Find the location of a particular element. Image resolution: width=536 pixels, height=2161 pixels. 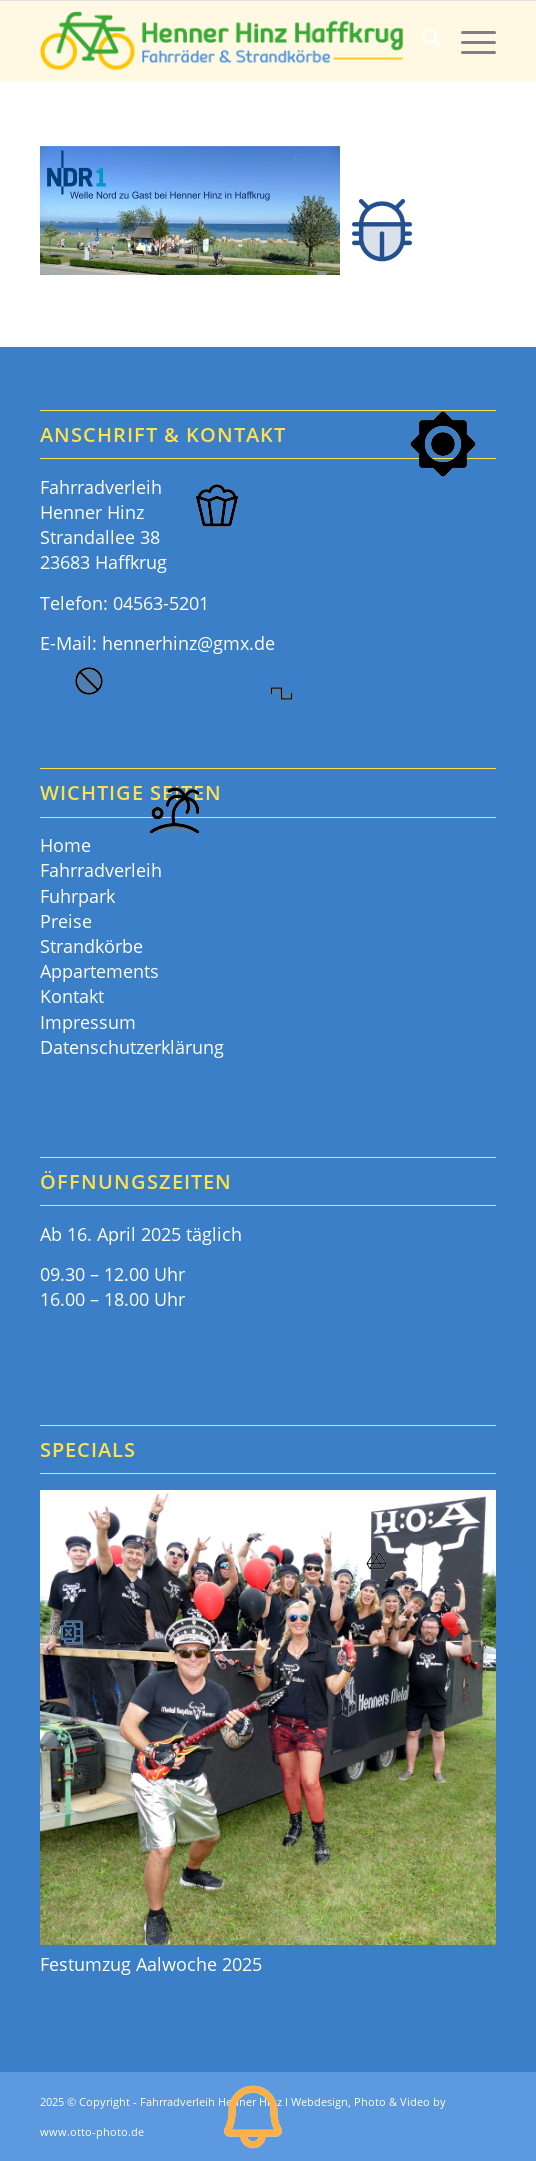

adjust screen brightness settings is located at coordinates (443, 444).